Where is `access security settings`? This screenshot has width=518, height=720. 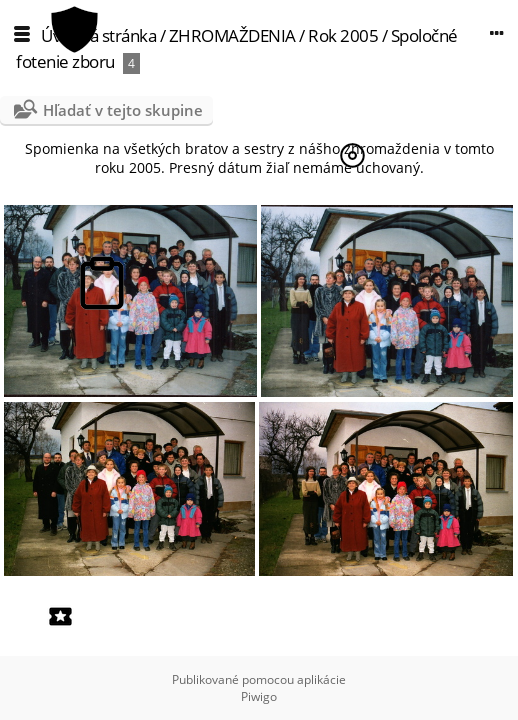
access security settings is located at coordinates (74, 29).